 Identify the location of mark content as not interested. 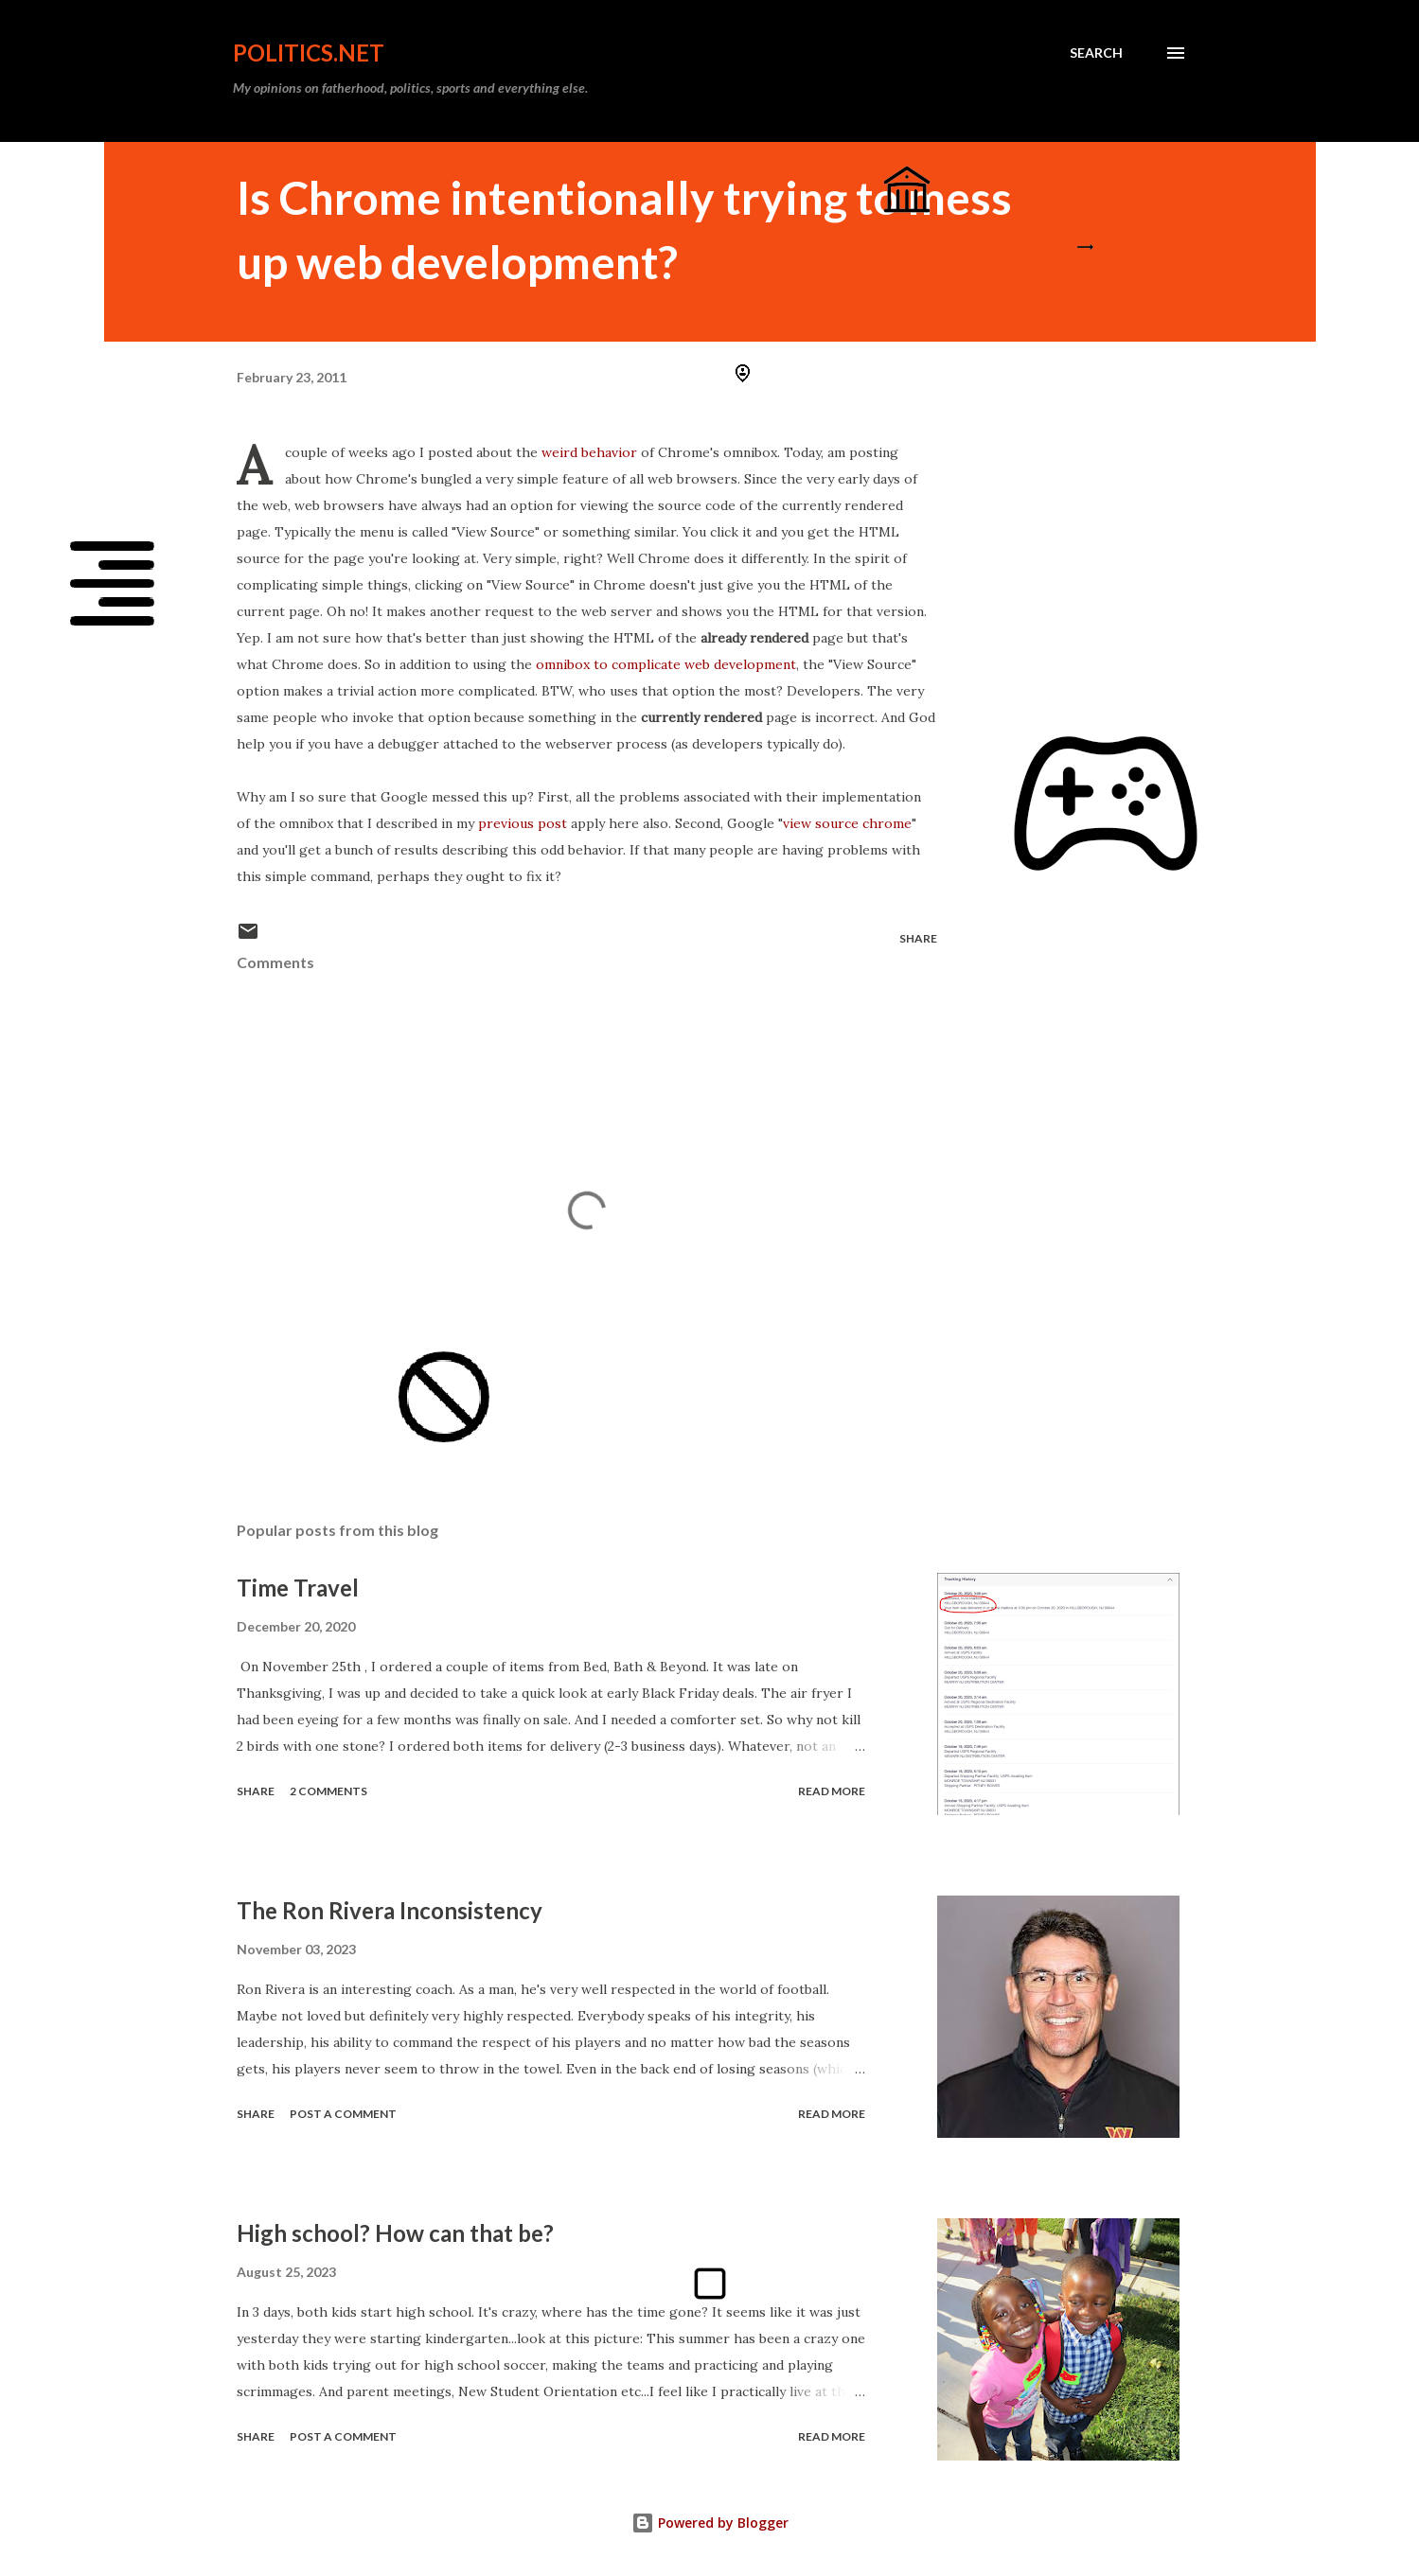
(444, 1397).